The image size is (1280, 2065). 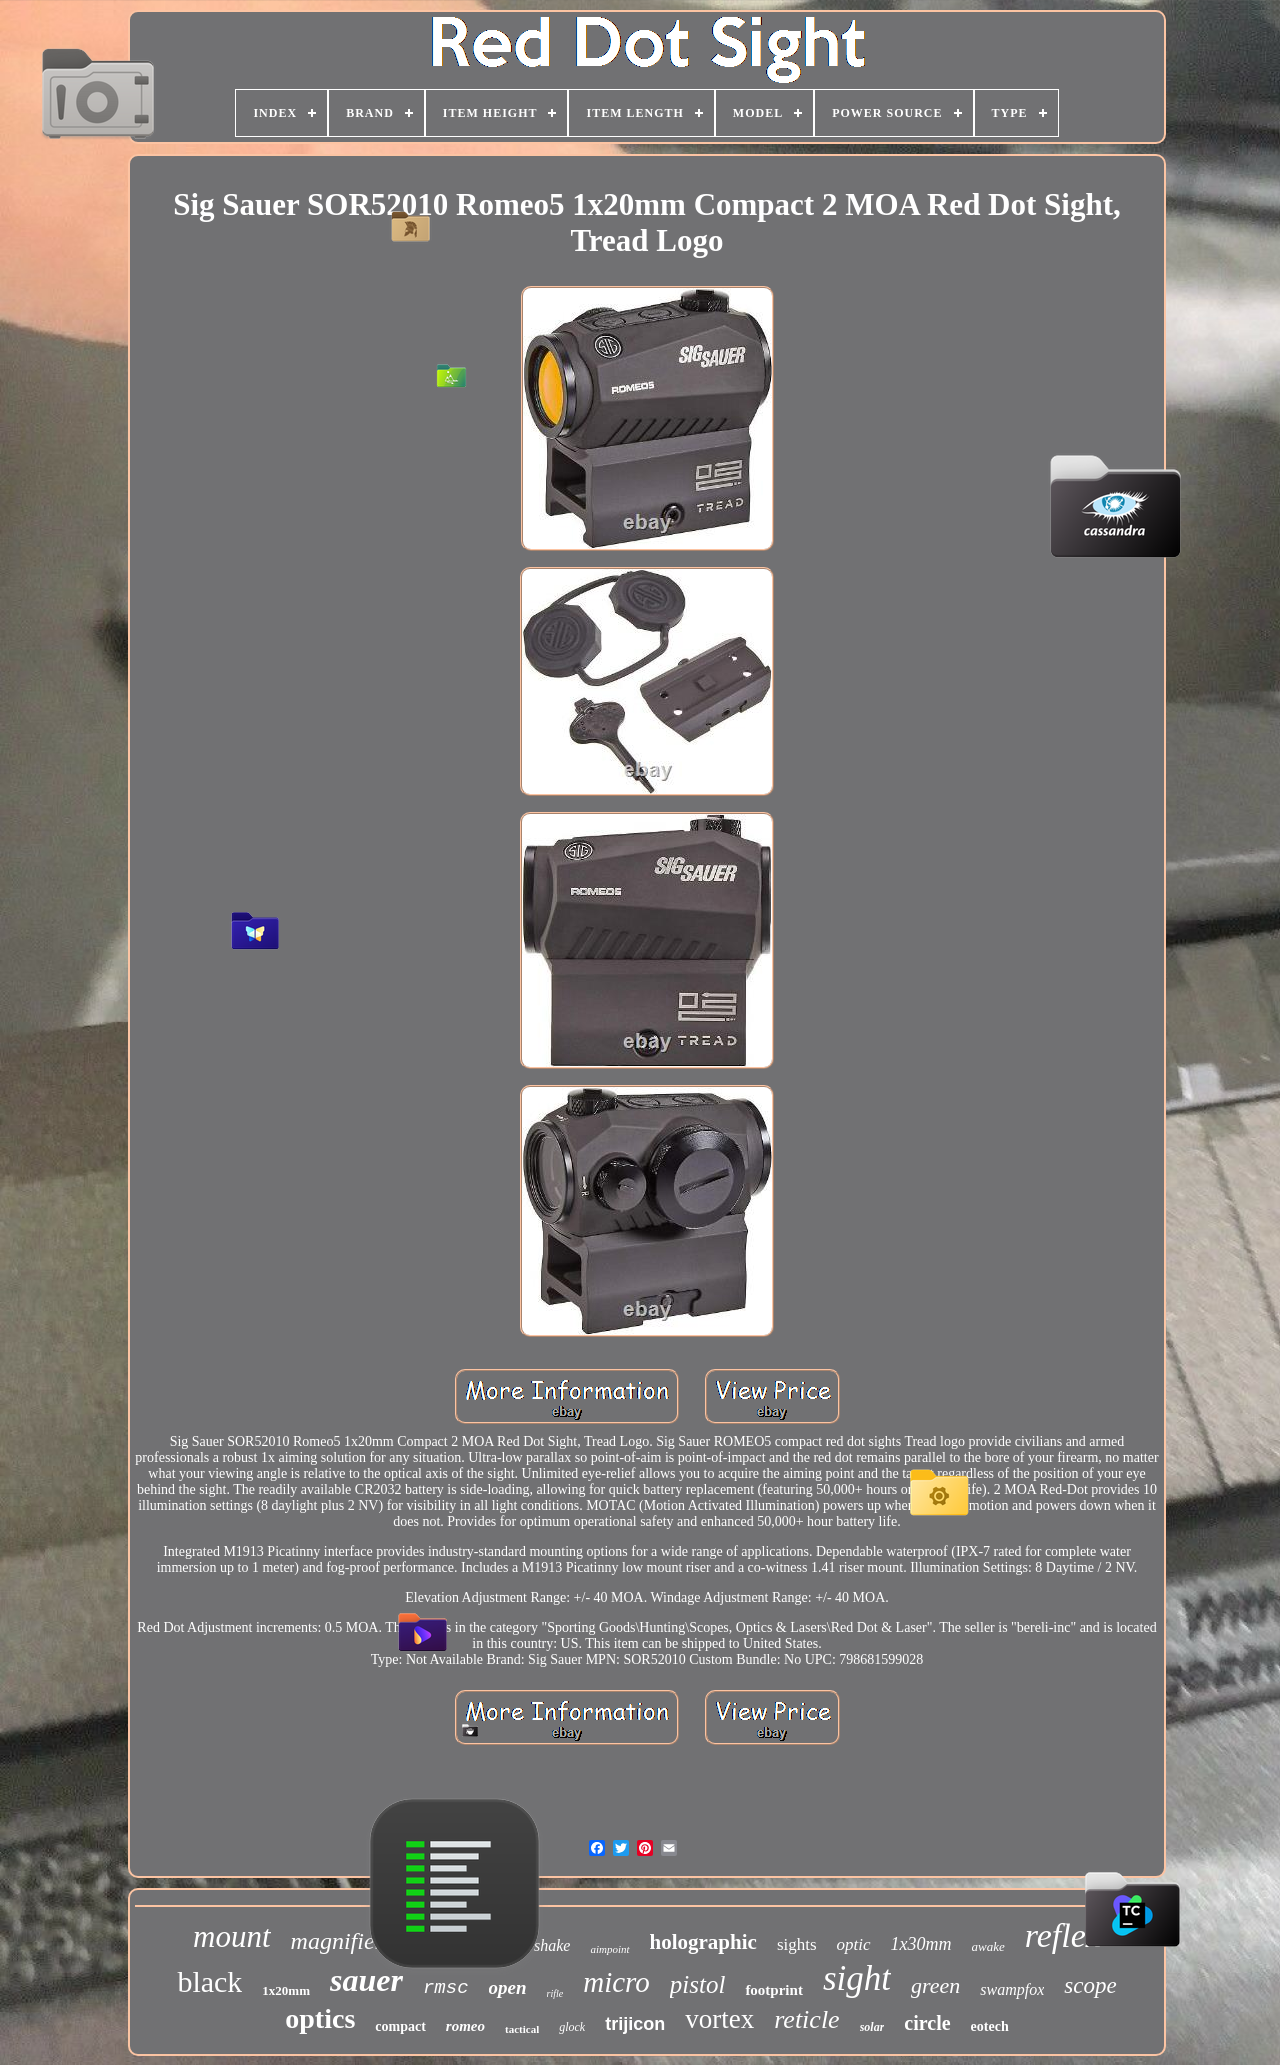 I want to click on open Cassandra database project folder, so click(x=1115, y=510).